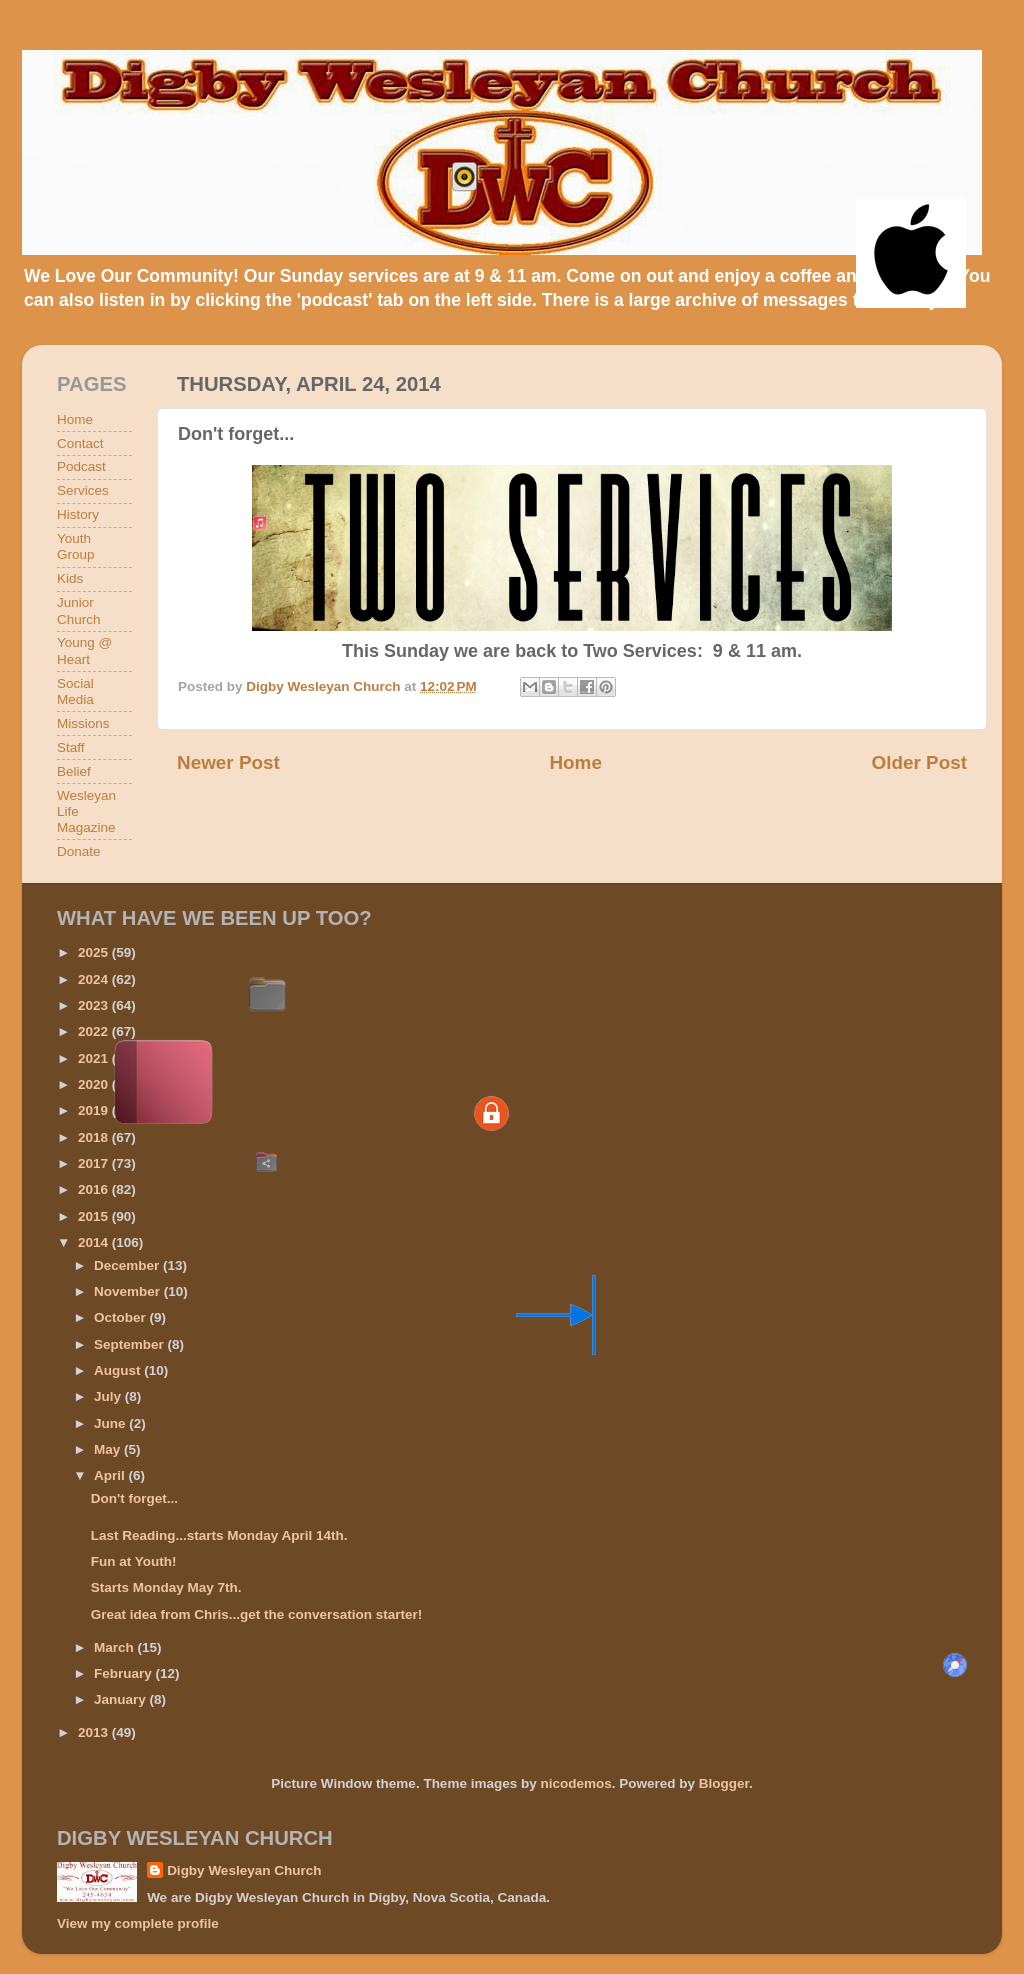 This screenshot has width=1024, height=1974. What do you see at coordinates (260, 523) in the screenshot?
I see `open the music player app` at bounding box center [260, 523].